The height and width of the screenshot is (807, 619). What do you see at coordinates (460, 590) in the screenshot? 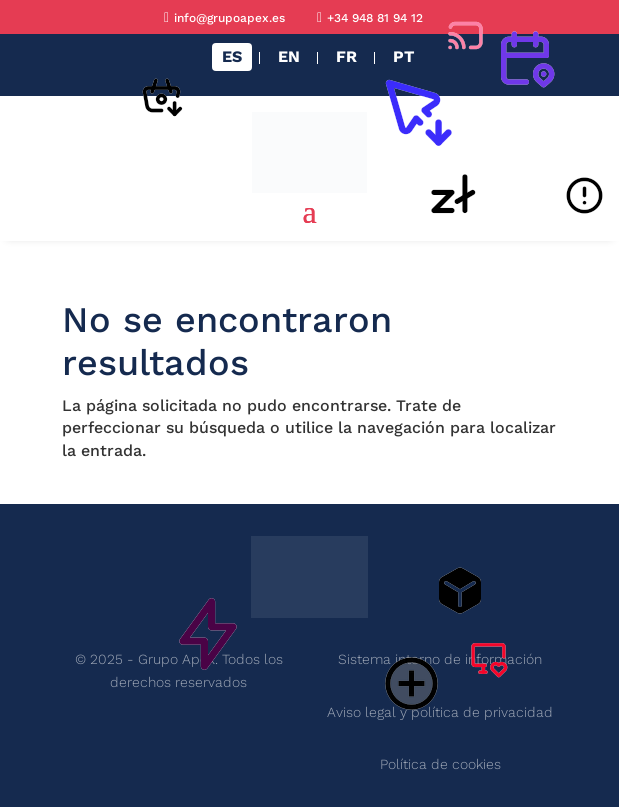
I see `roll a six-sided die` at bounding box center [460, 590].